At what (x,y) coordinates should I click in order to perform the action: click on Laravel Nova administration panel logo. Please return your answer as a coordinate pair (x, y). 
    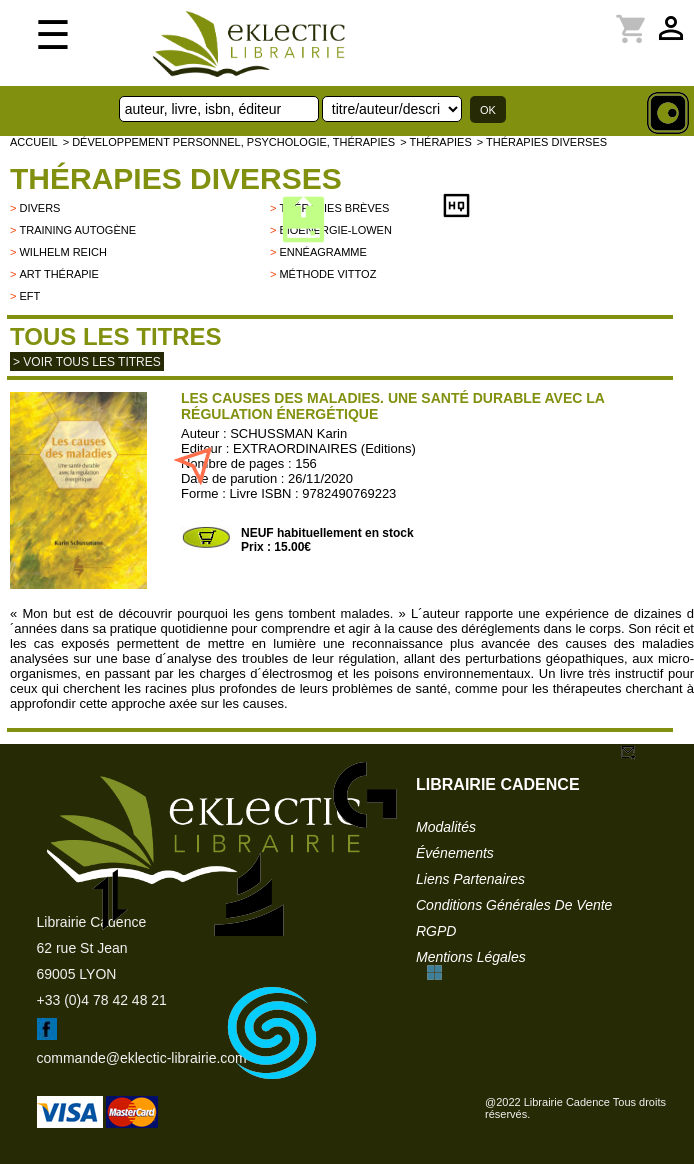
    Looking at the image, I should click on (272, 1033).